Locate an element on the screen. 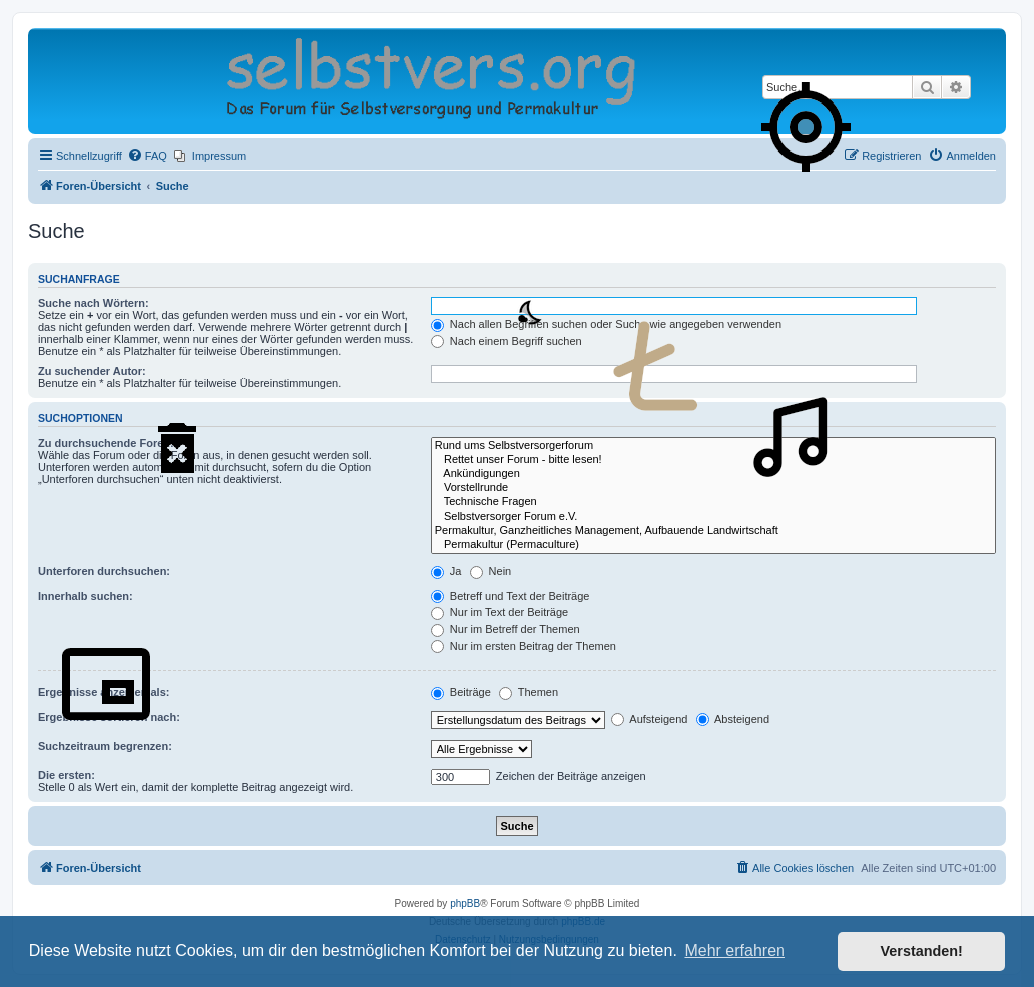  view litecoin balance or wallet is located at coordinates (658, 366).